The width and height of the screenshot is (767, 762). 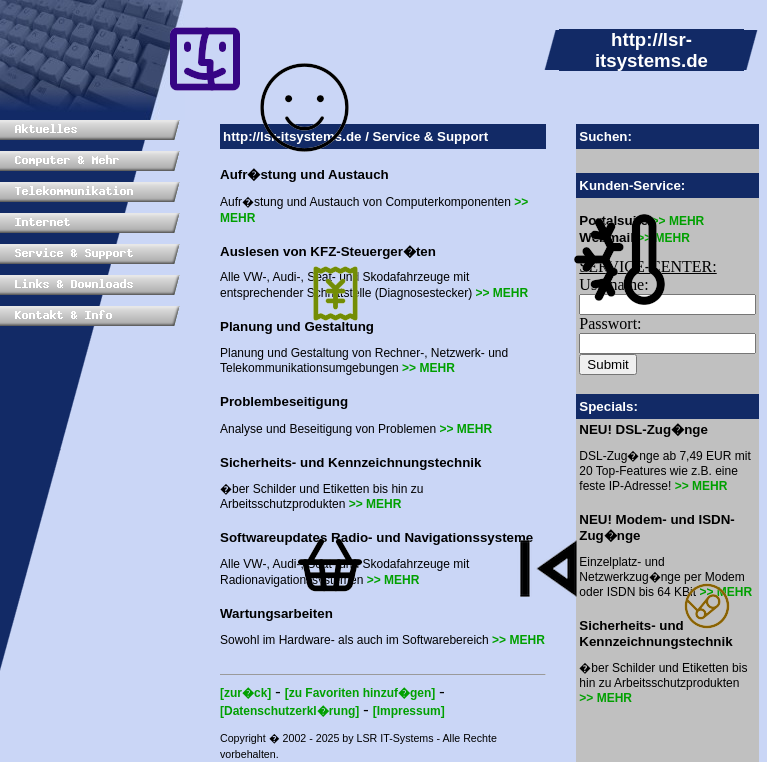 I want to click on skip to previous track, so click(x=548, y=568).